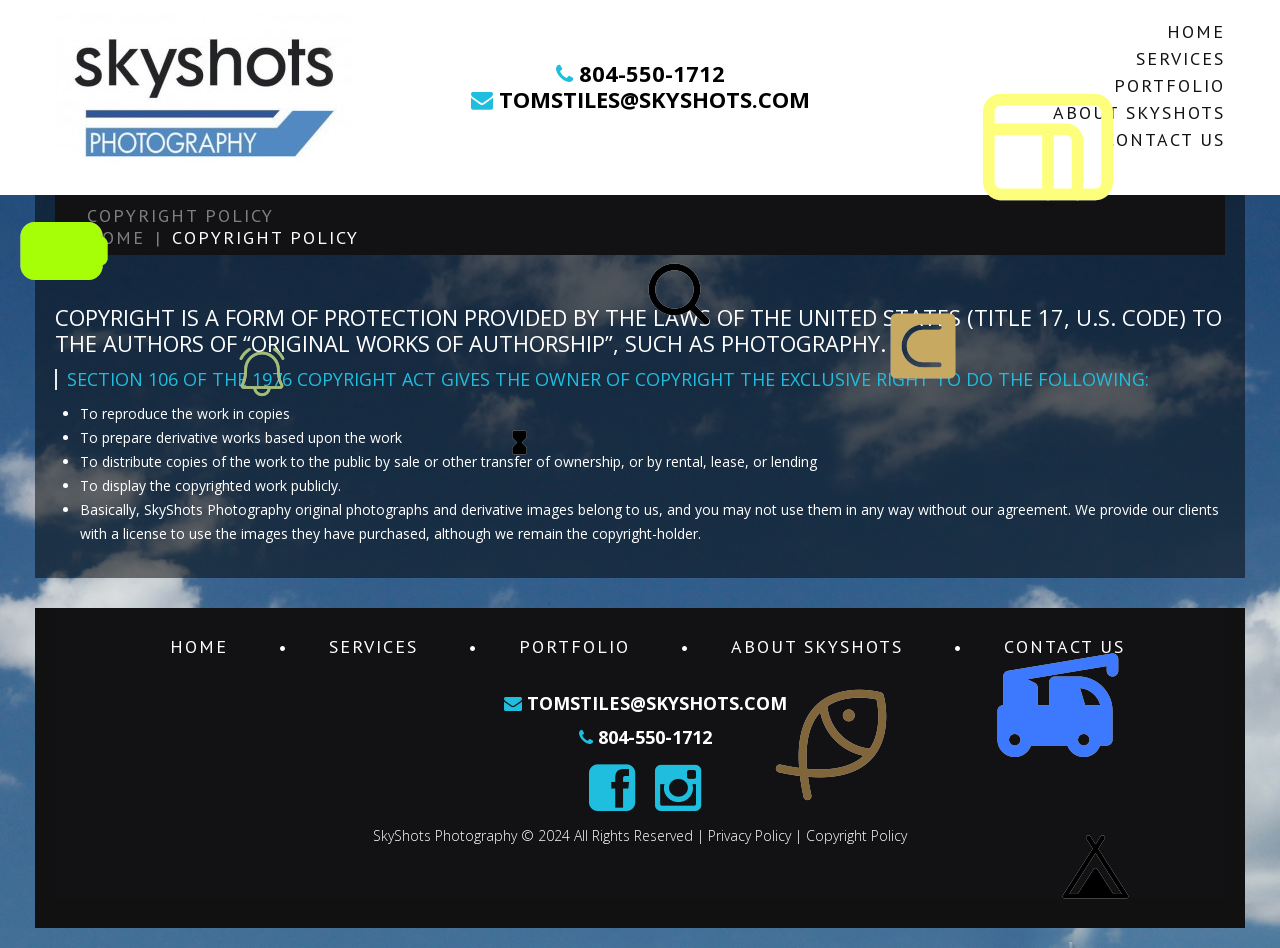 The image size is (1280, 948). I want to click on indicates new notifications or alerts, so click(262, 373).